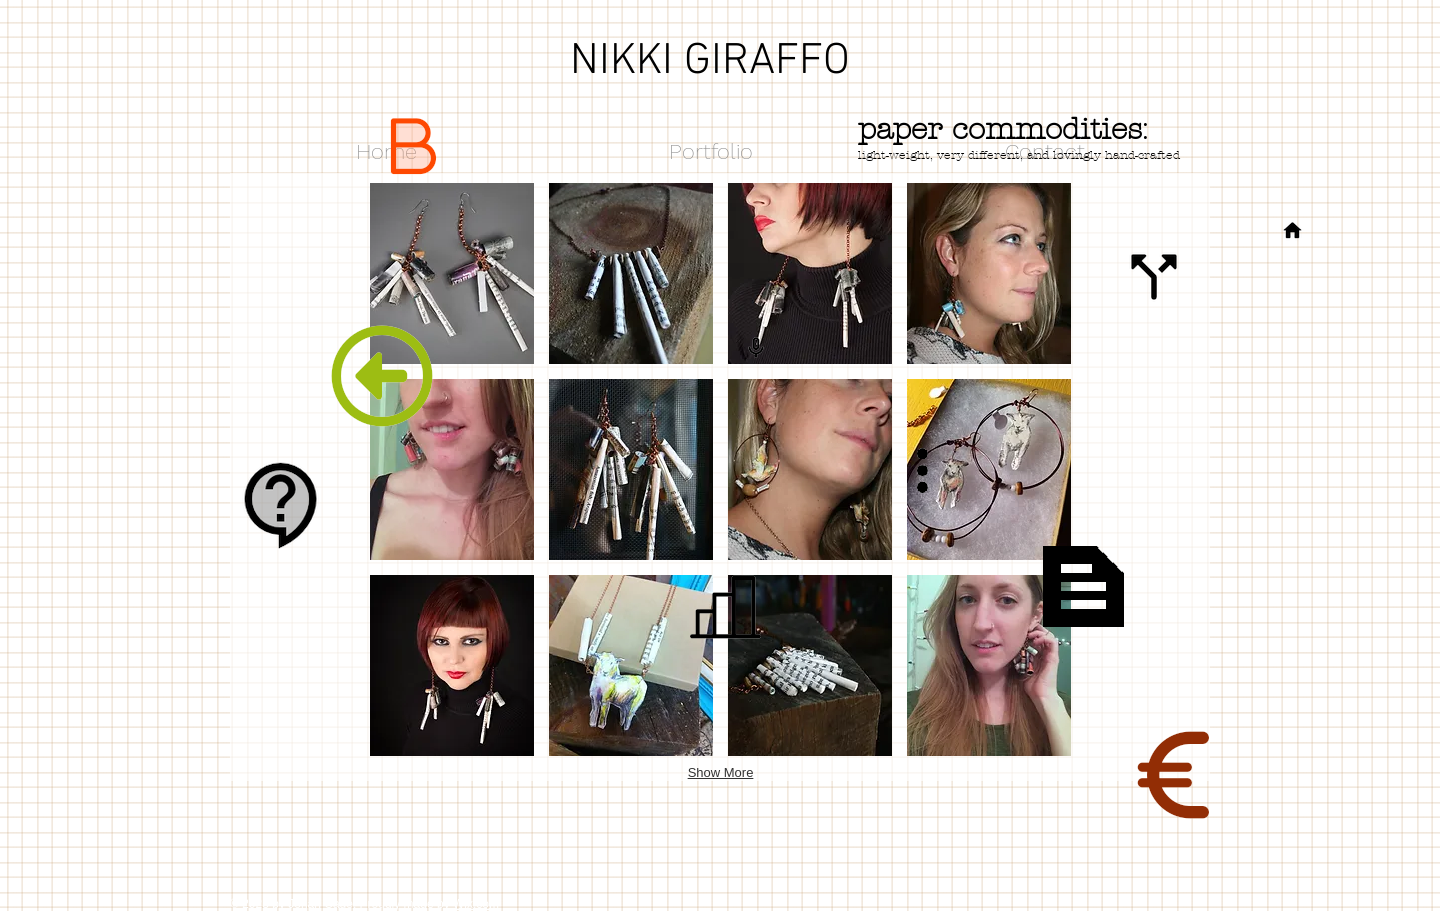 The image size is (1440, 911). I want to click on indicates euro currency or pricing, so click(1178, 775).